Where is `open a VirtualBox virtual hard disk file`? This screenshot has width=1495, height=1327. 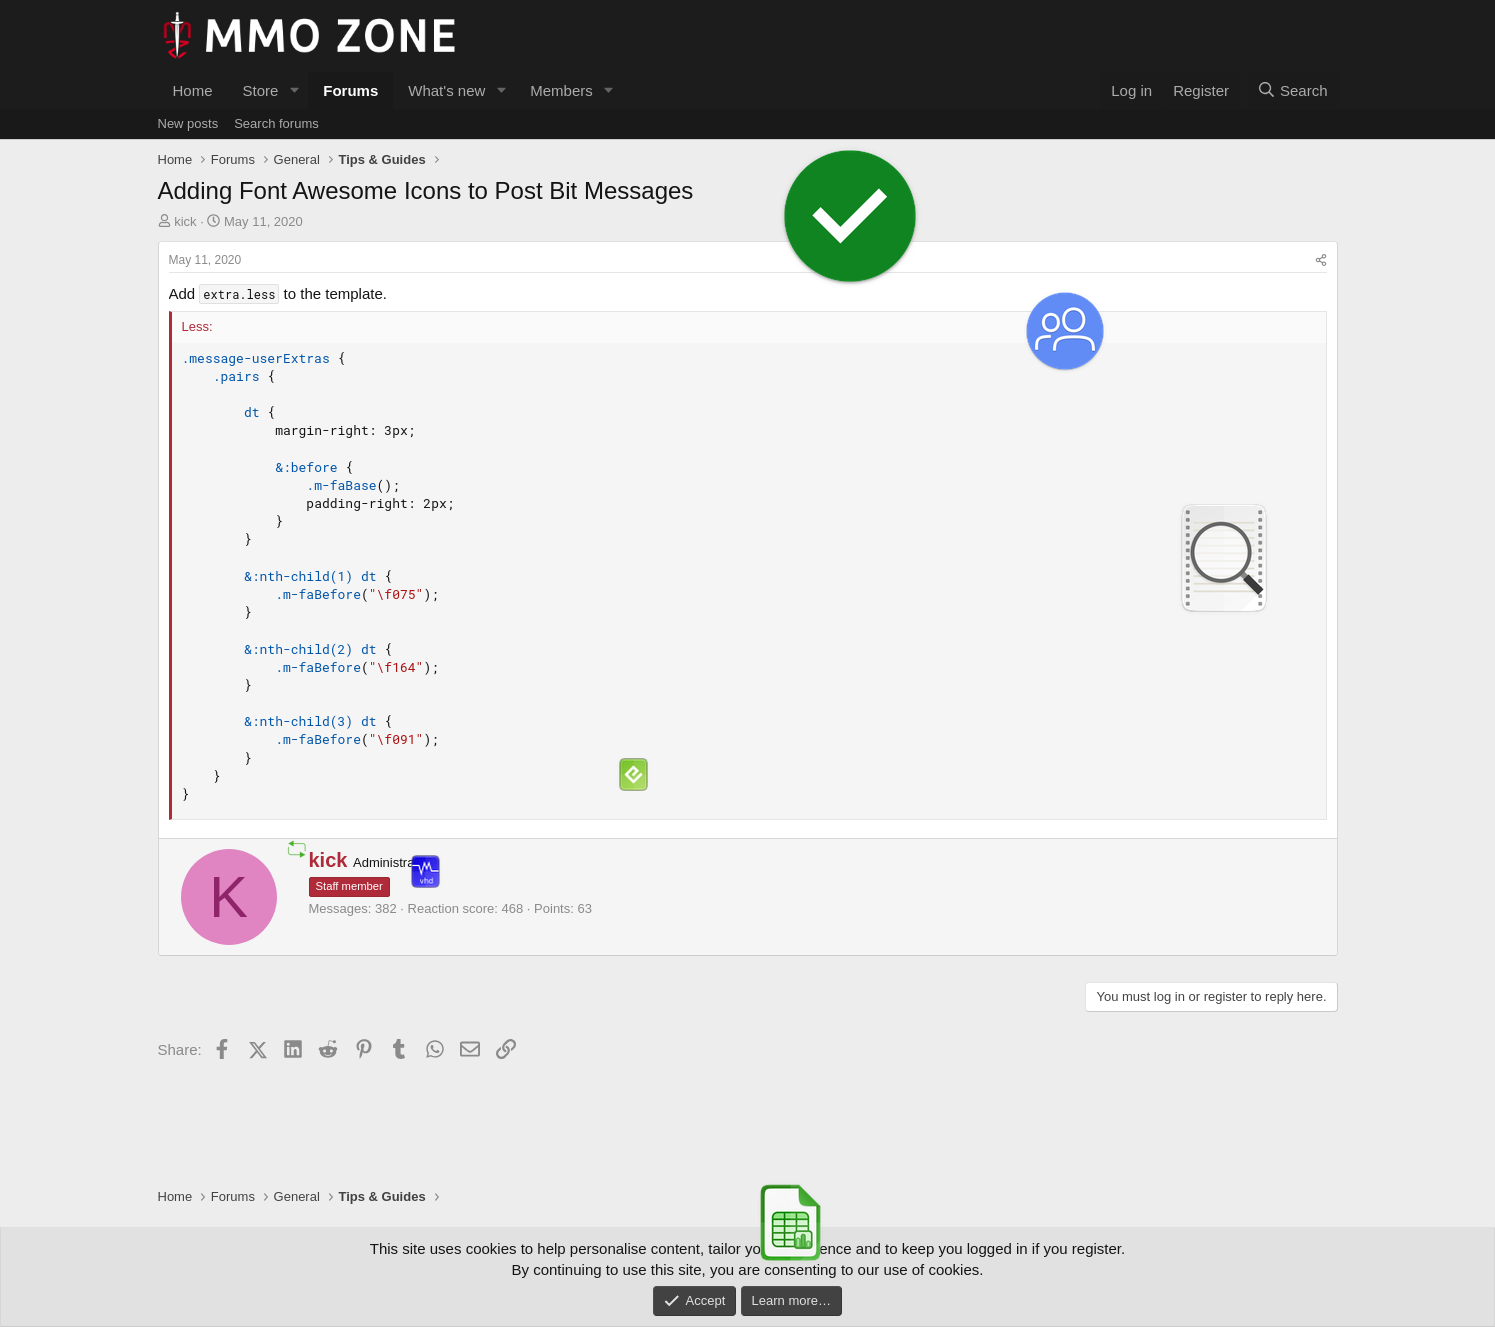 open a VirtualBox virtual hard disk file is located at coordinates (425, 871).